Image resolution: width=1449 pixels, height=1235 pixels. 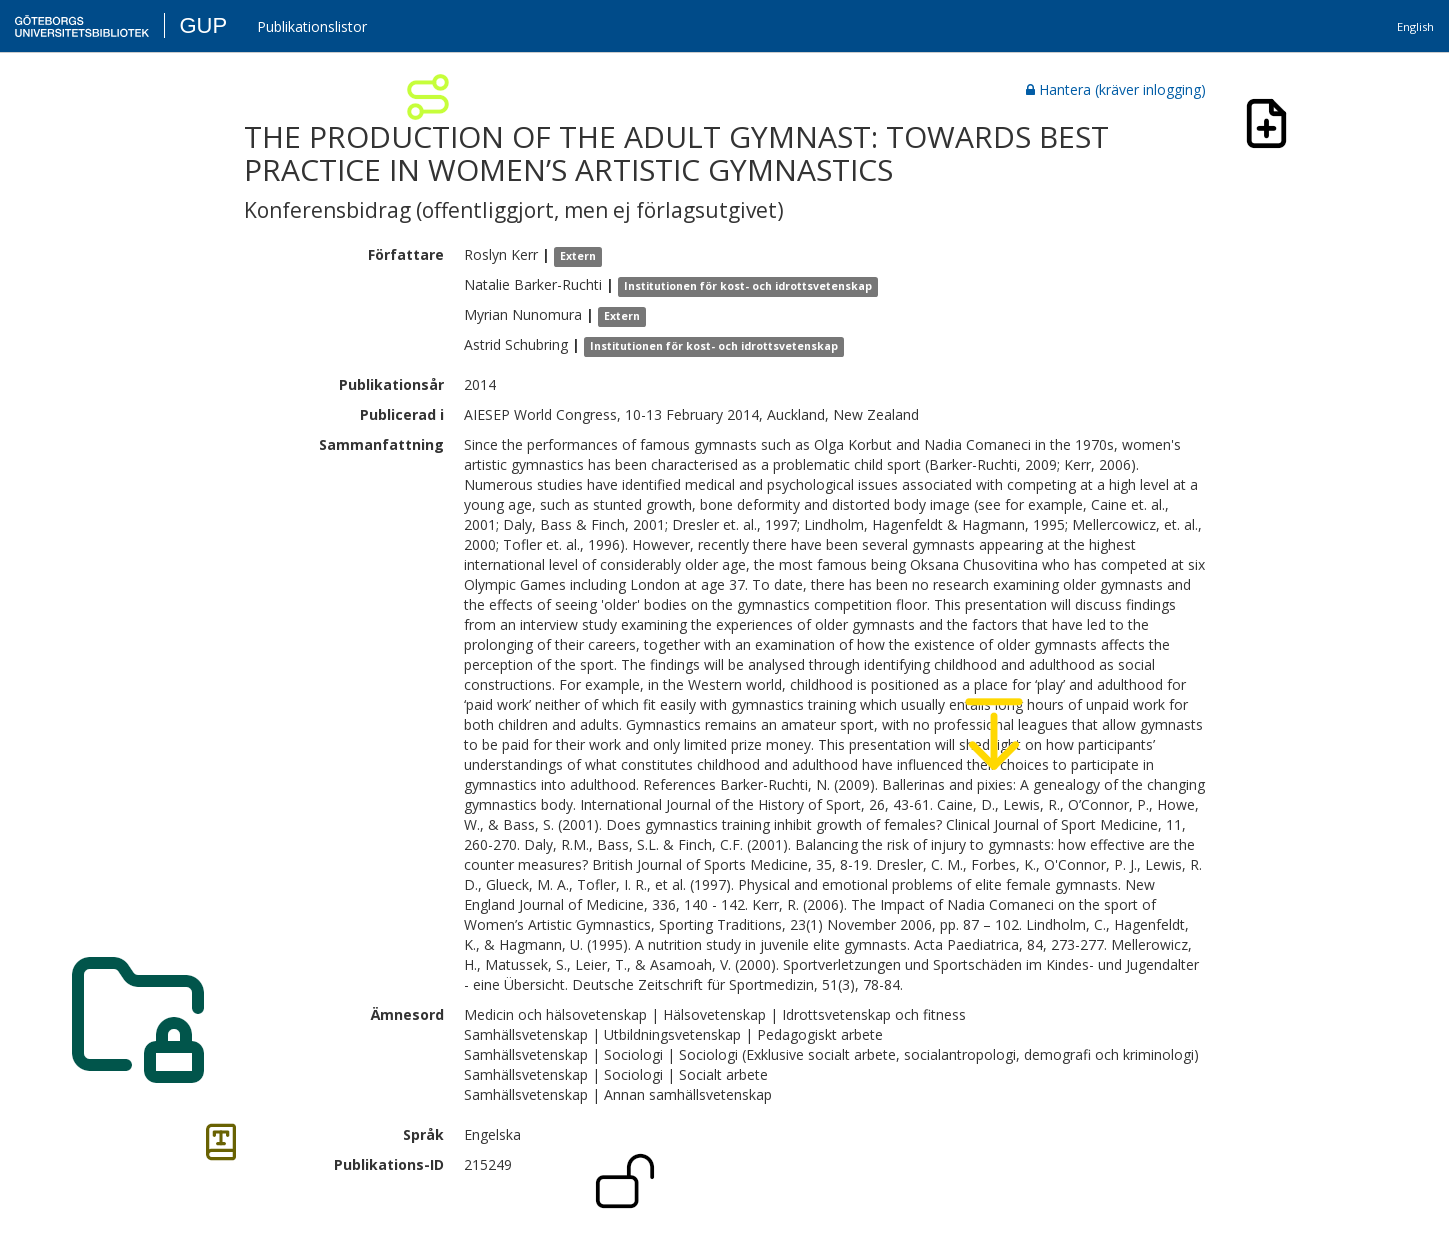 What do you see at coordinates (625, 1181) in the screenshot?
I see `unlocked or unsecured state` at bounding box center [625, 1181].